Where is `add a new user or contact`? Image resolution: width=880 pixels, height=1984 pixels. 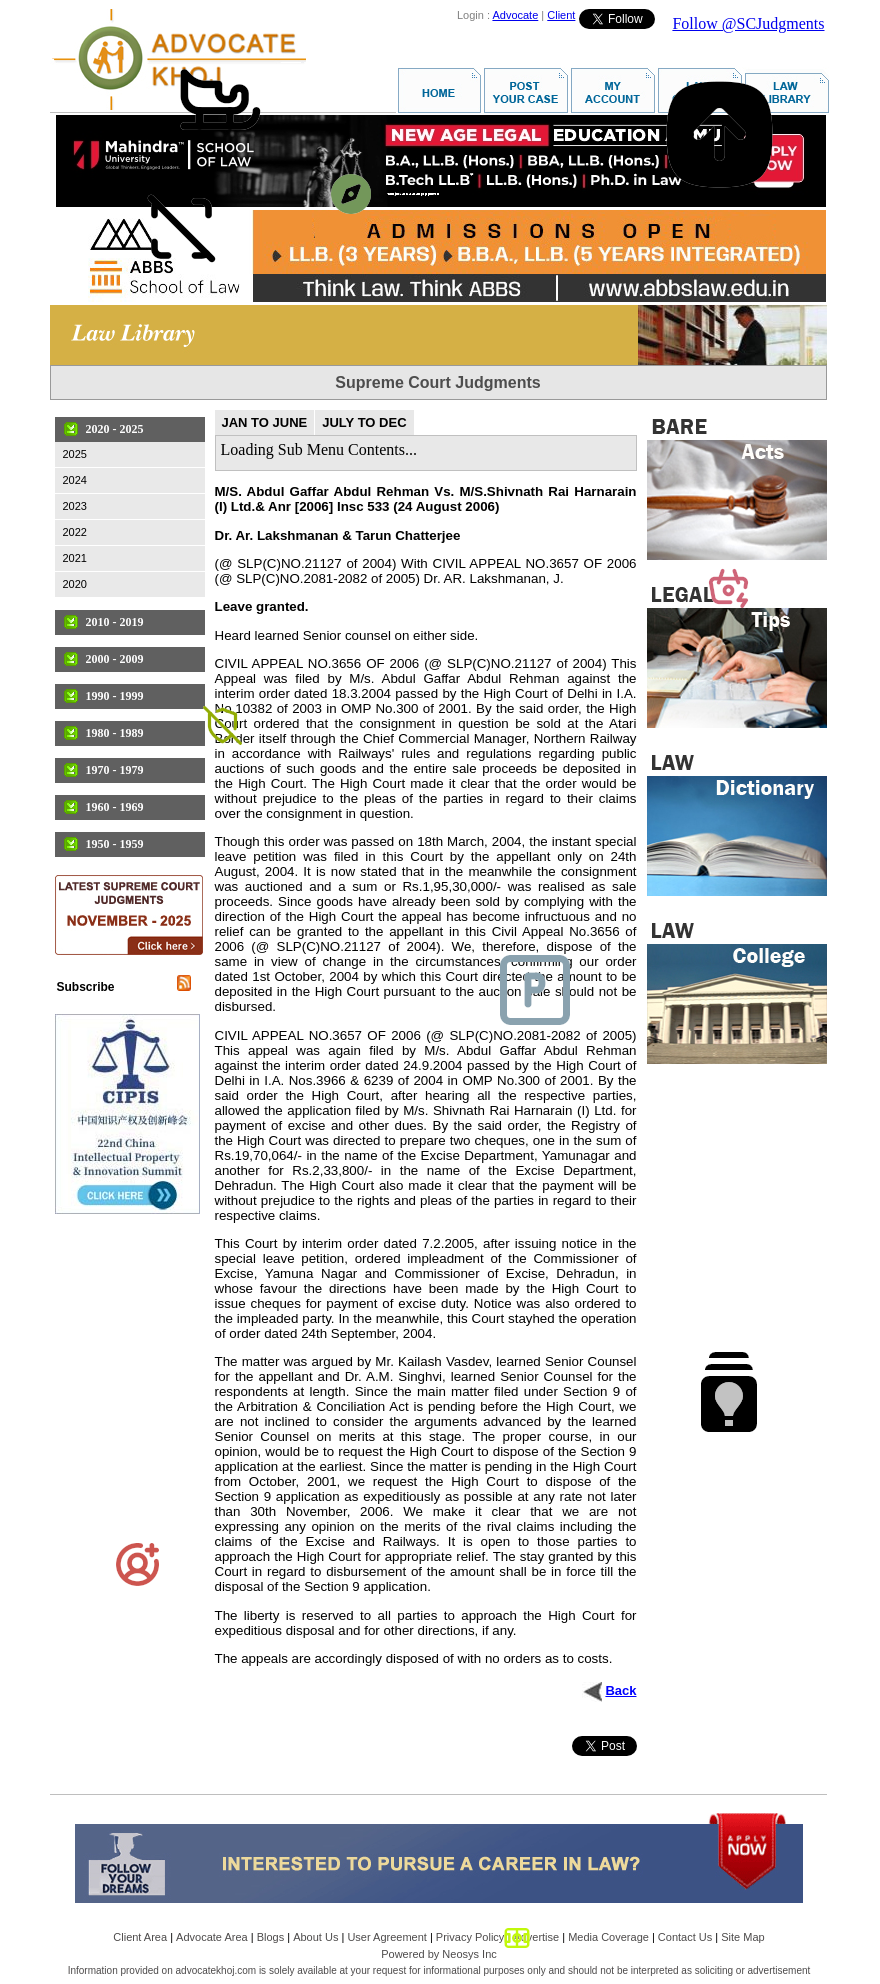
add a new user or contact is located at coordinates (137, 1564).